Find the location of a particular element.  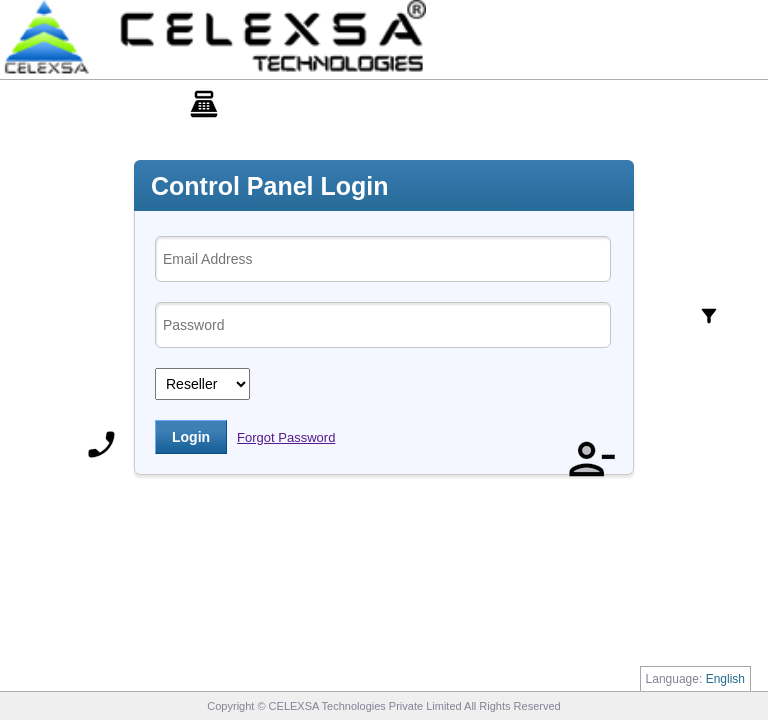

filter or sort content is located at coordinates (709, 316).